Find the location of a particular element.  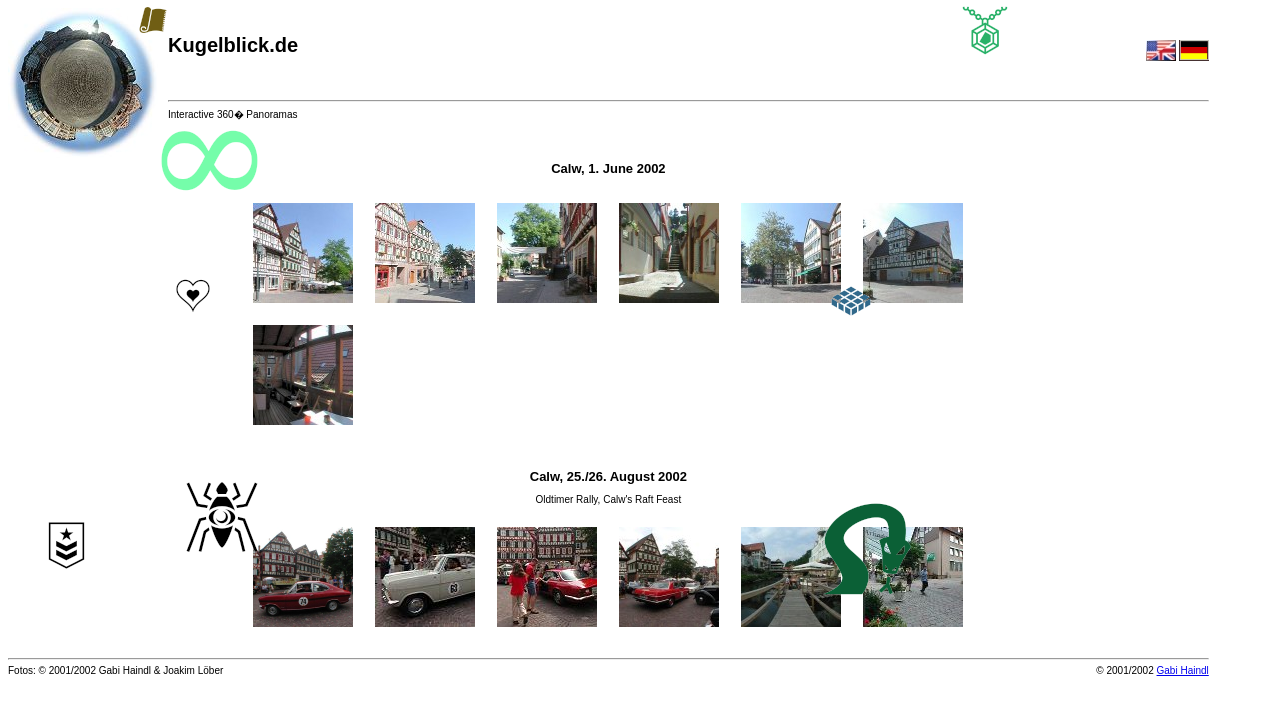

indicates a spider or arachnid creature in game is located at coordinates (222, 517).